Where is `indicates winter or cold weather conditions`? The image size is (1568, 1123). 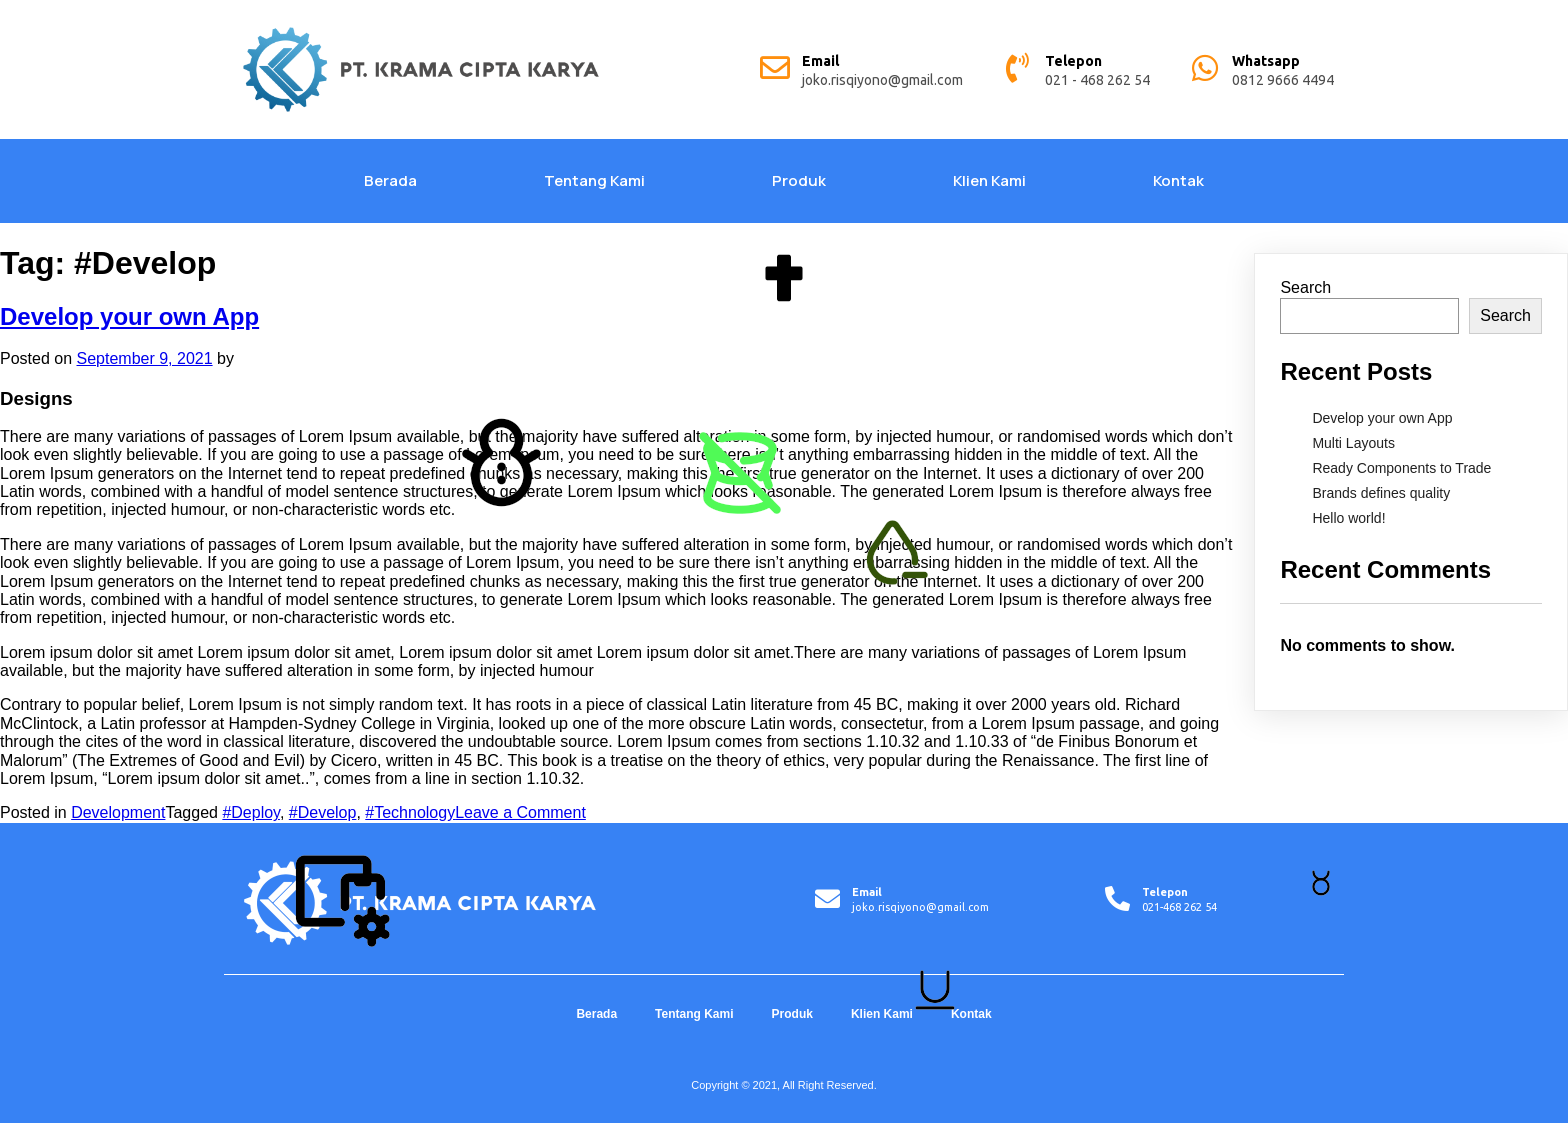
indicates winter or cold weather conditions is located at coordinates (501, 462).